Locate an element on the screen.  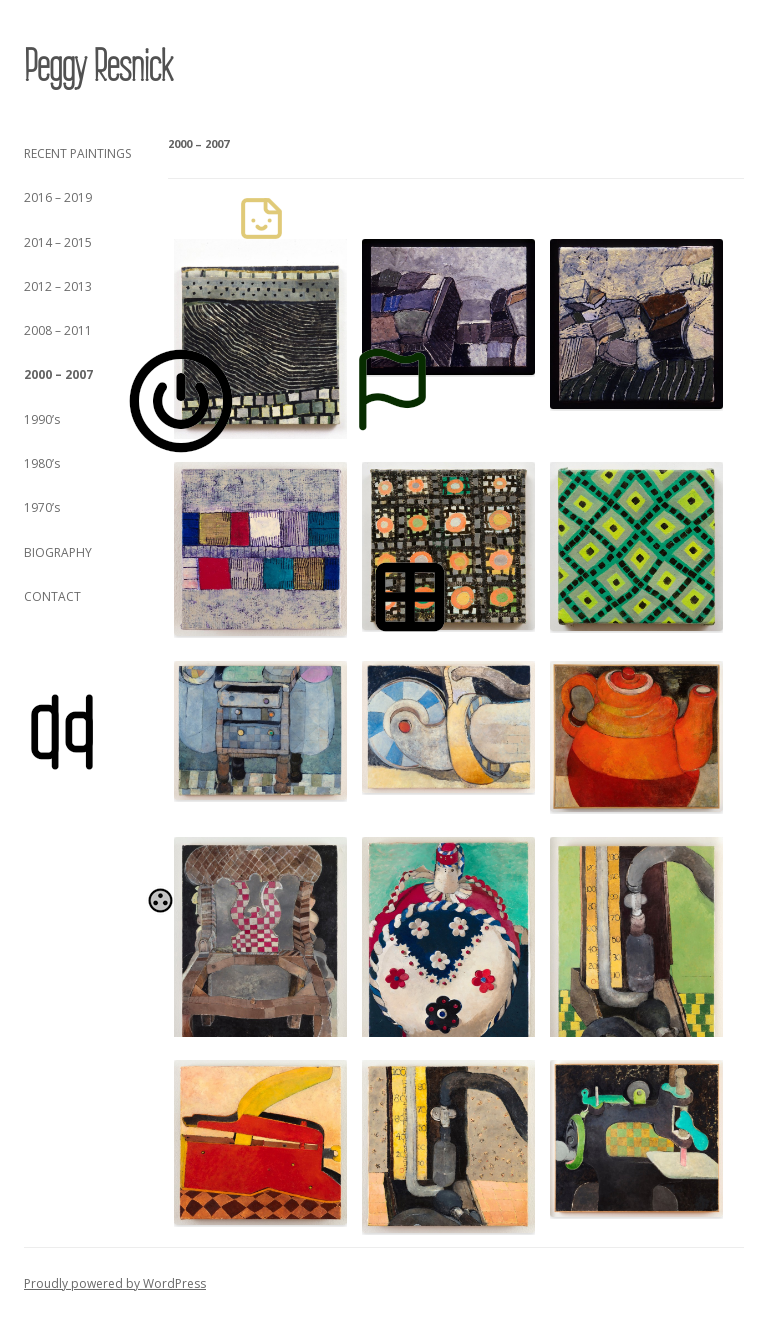
view team or group workspace is located at coordinates (160, 900).